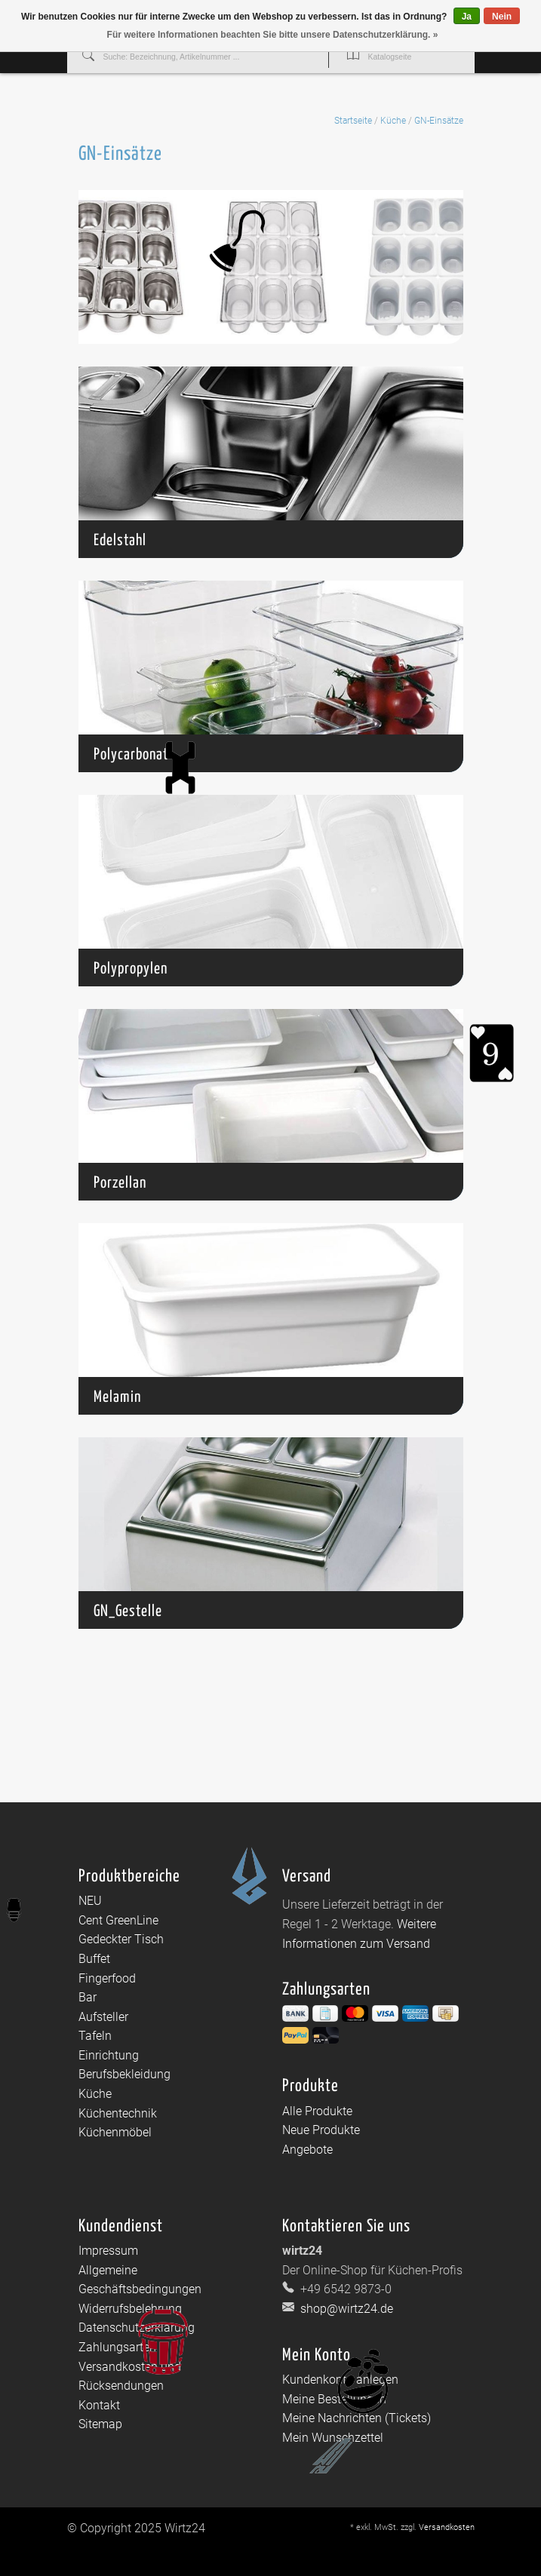 The width and height of the screenshot is (541, 2576). What do you see at coordinates (163, 2340) in the screenshot?
I see `indicates full water bucket in game inventory` at bounding box center [163, 2340].